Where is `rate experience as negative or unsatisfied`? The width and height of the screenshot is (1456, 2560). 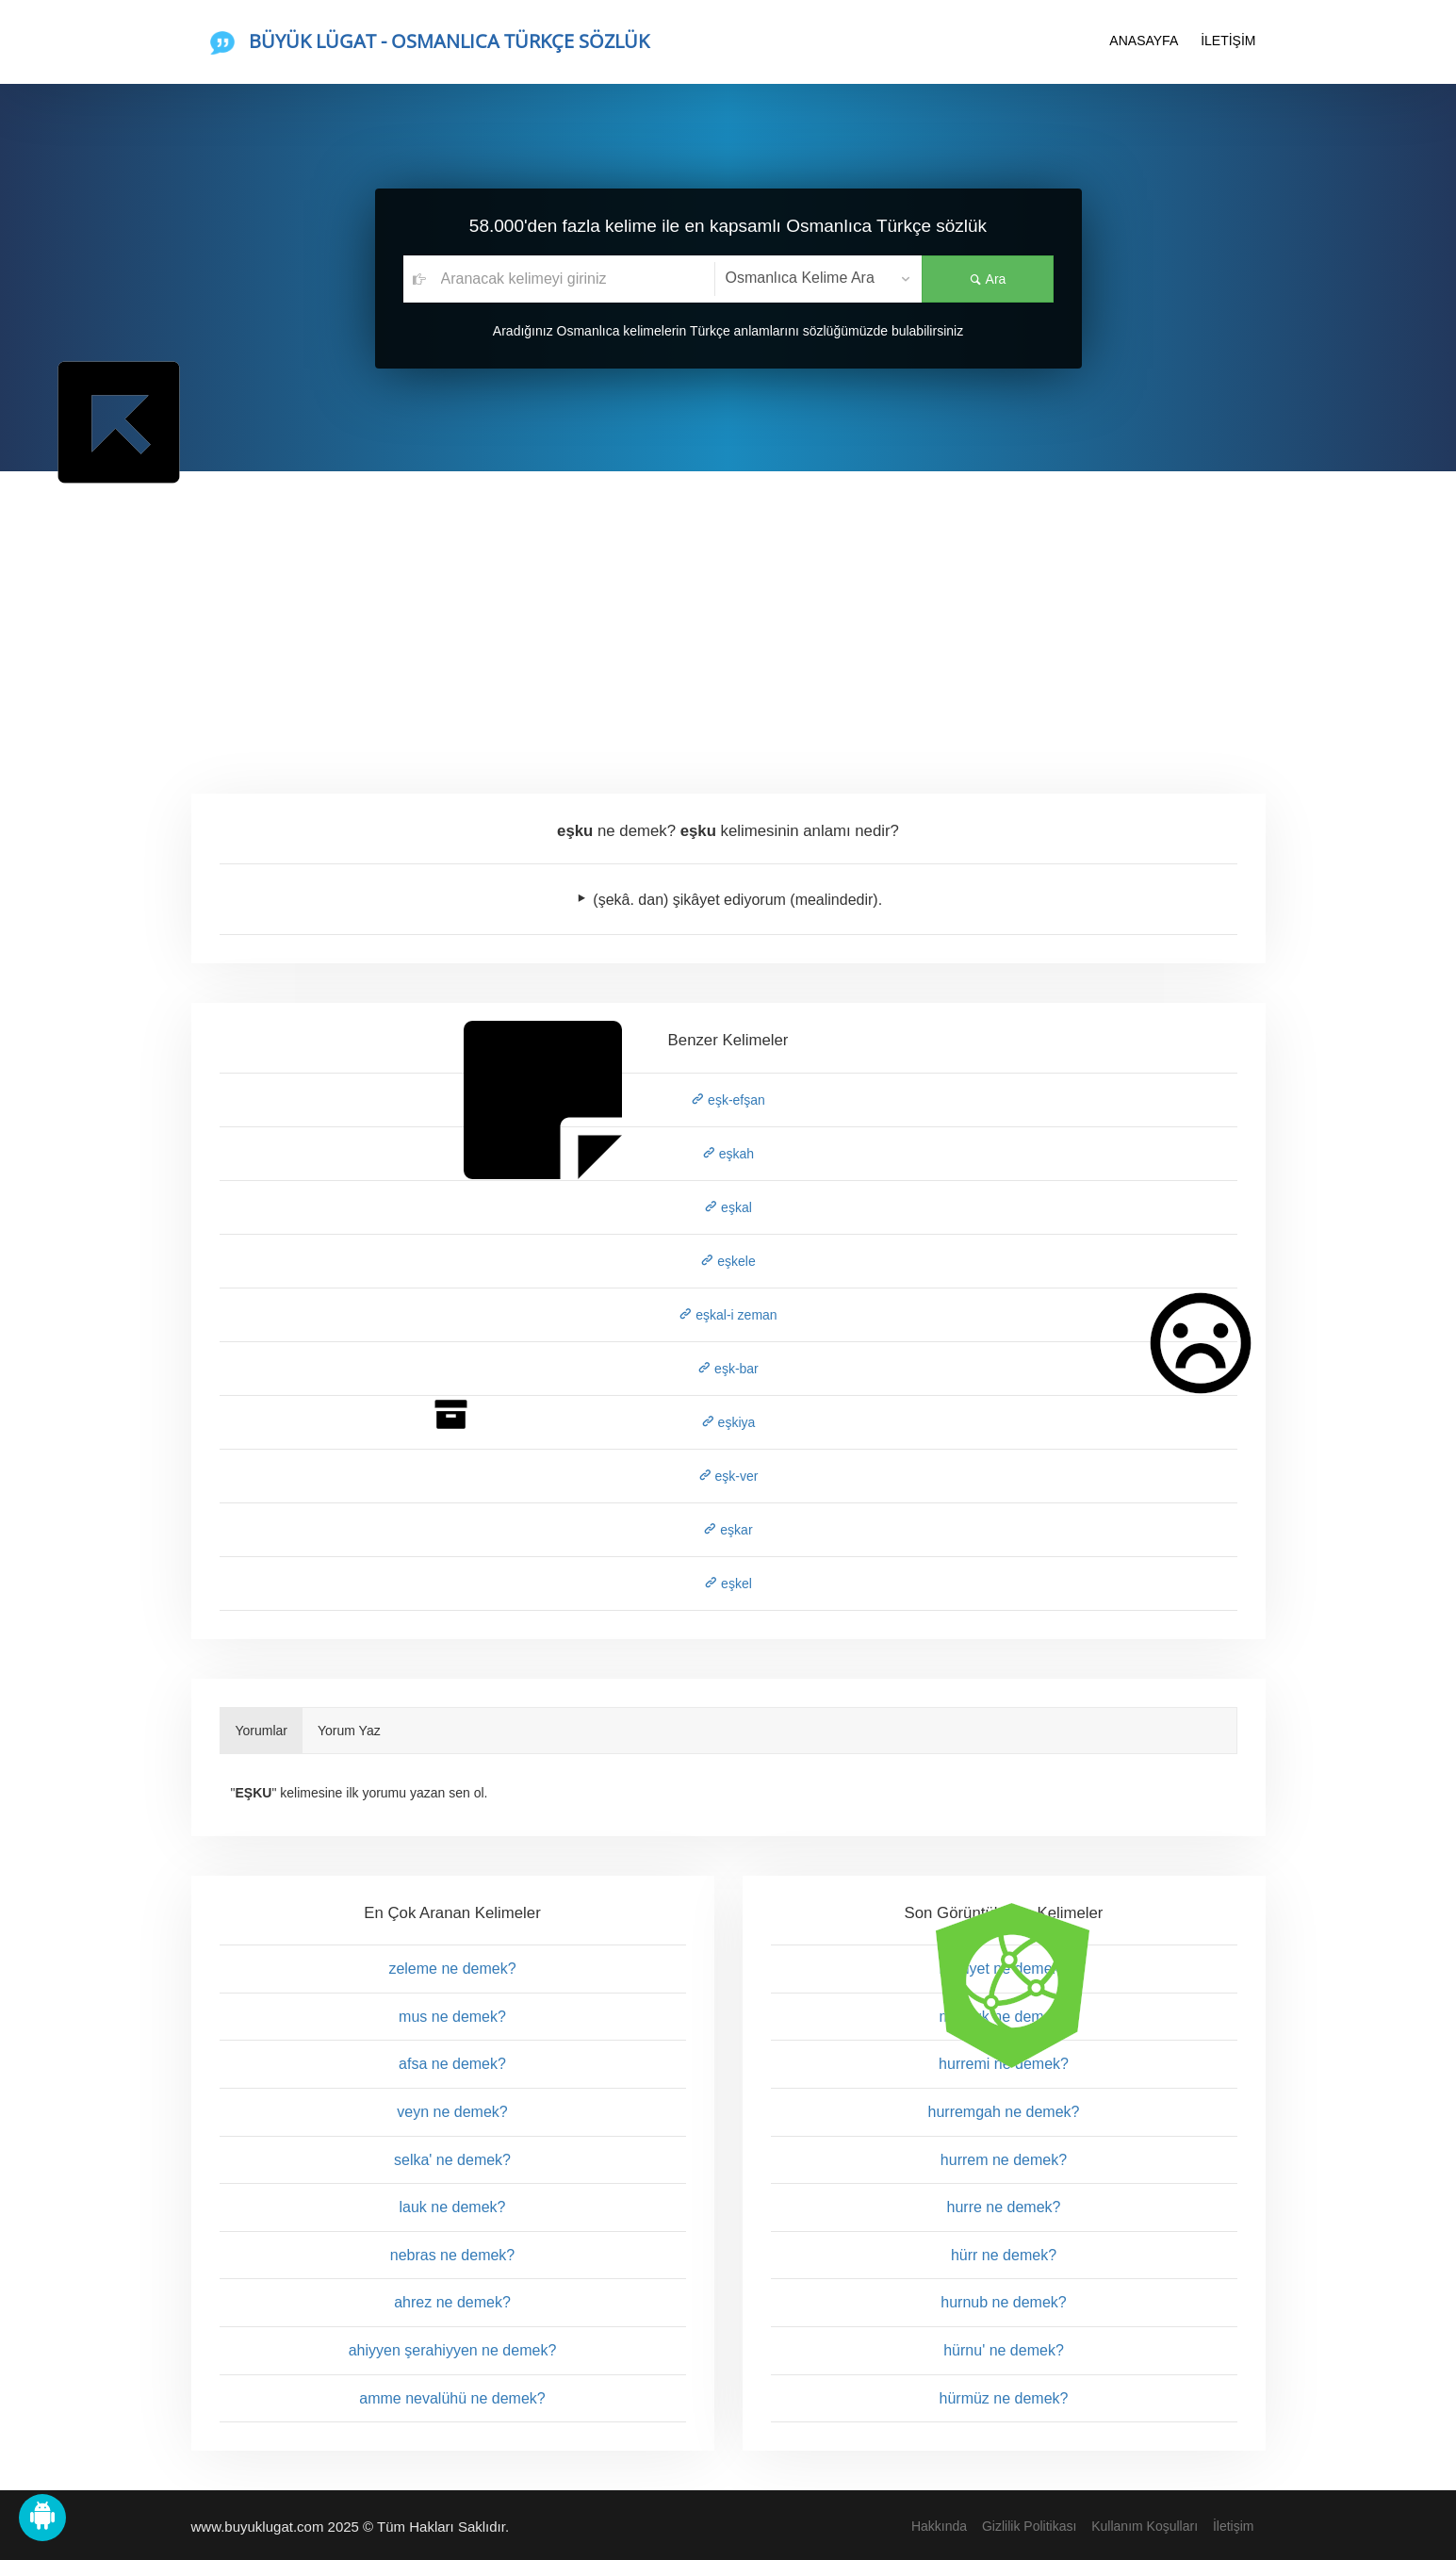 rate experience as negative or unsatisfied is located at coordinates (1201, 1343).